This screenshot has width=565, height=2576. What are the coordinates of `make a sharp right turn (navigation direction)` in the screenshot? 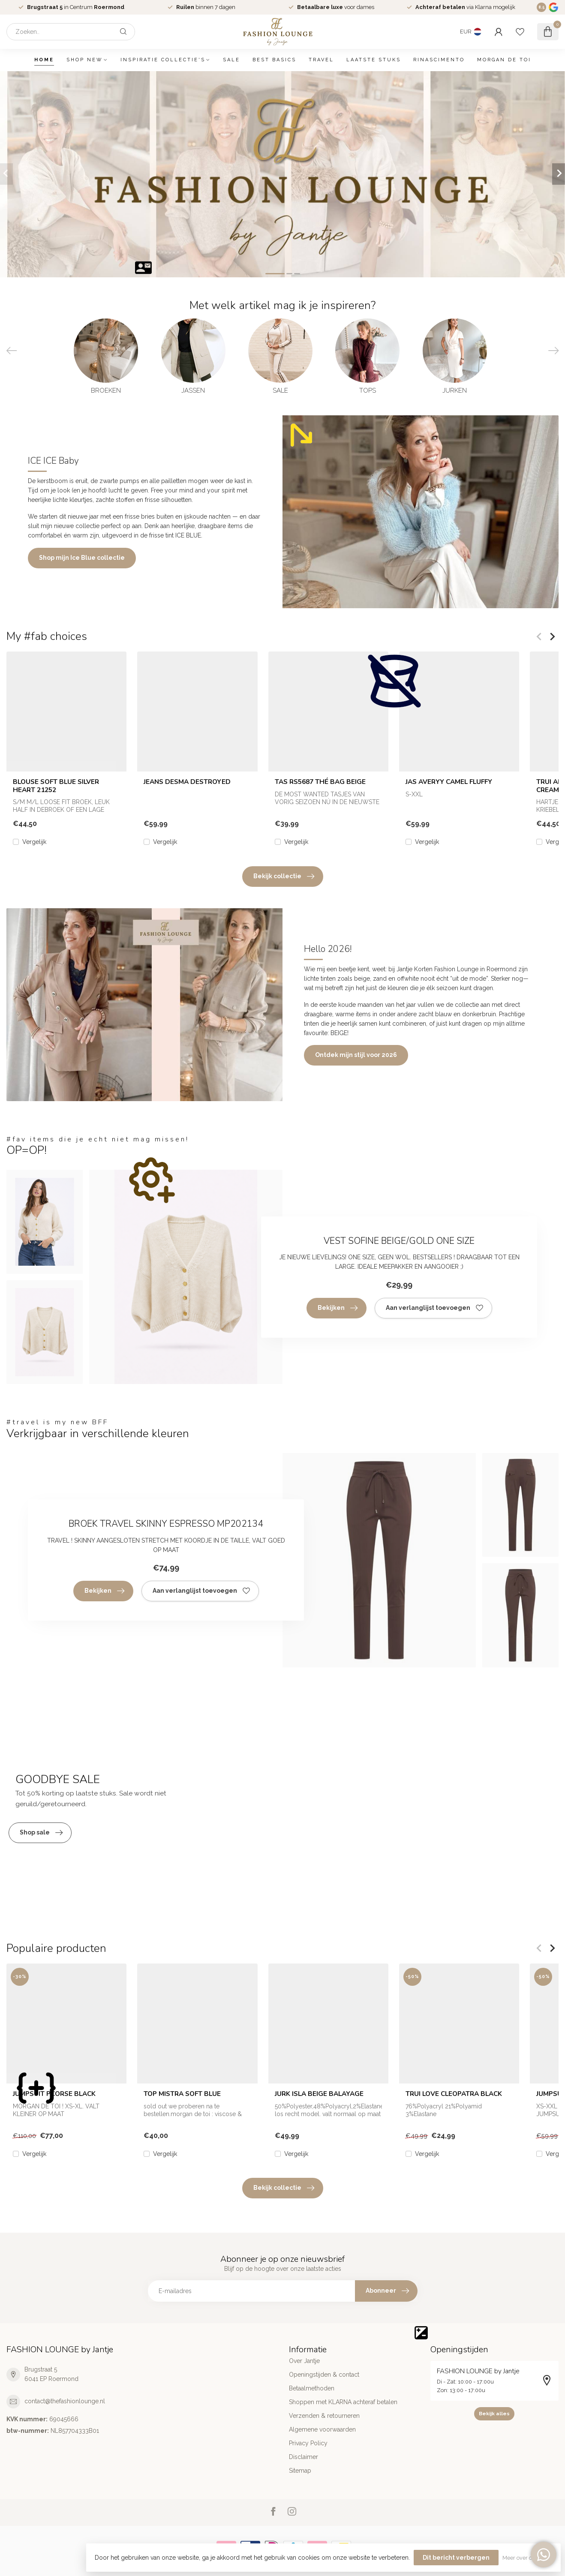 It's located at (301, 435).